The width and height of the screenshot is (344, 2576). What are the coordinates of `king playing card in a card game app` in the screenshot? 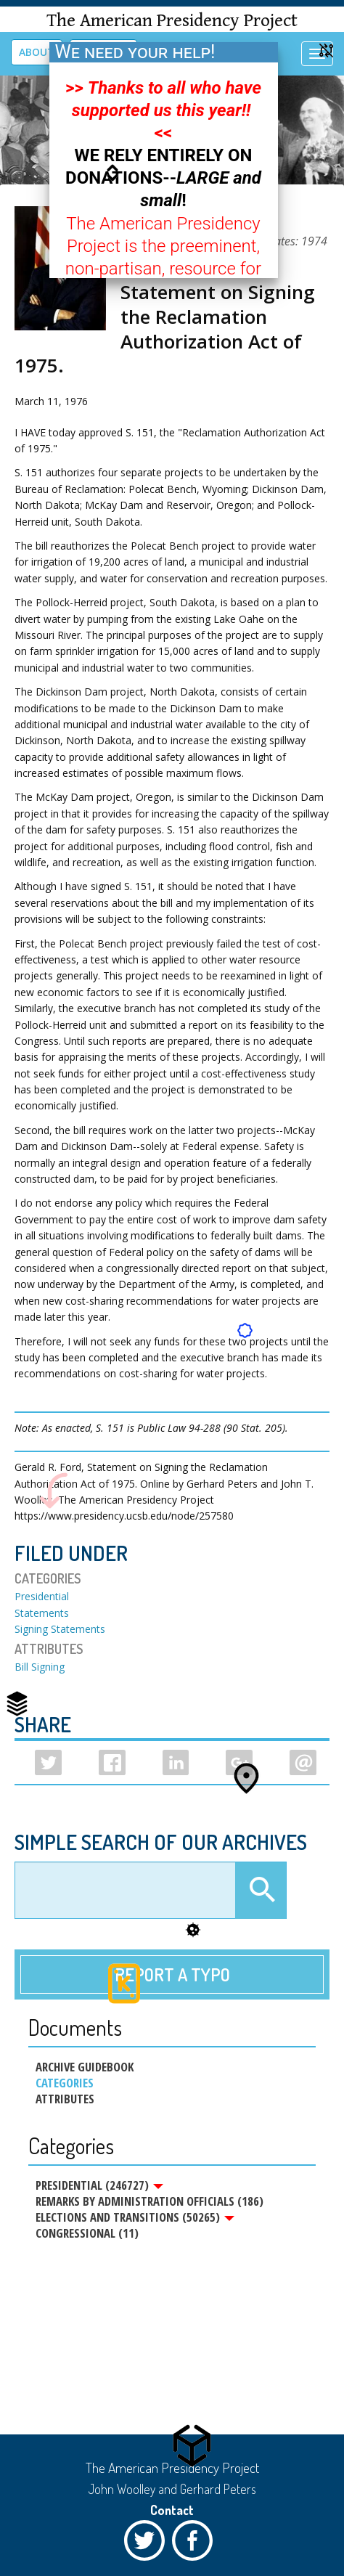 It's located at (124, 1984).